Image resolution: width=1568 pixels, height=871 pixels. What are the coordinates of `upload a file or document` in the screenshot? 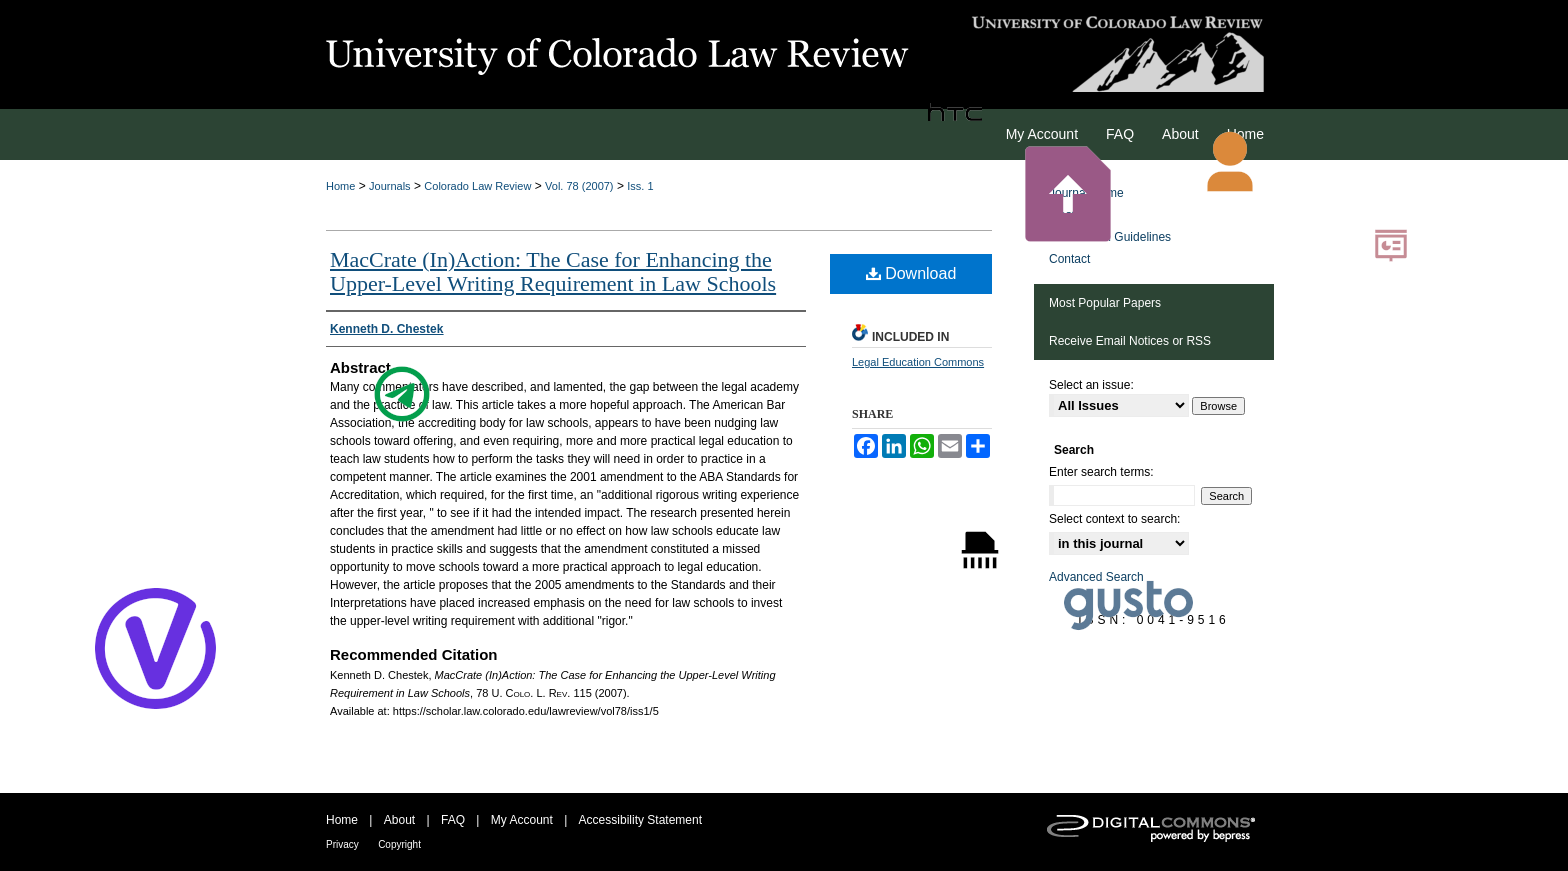 It's located at (1068, 194).